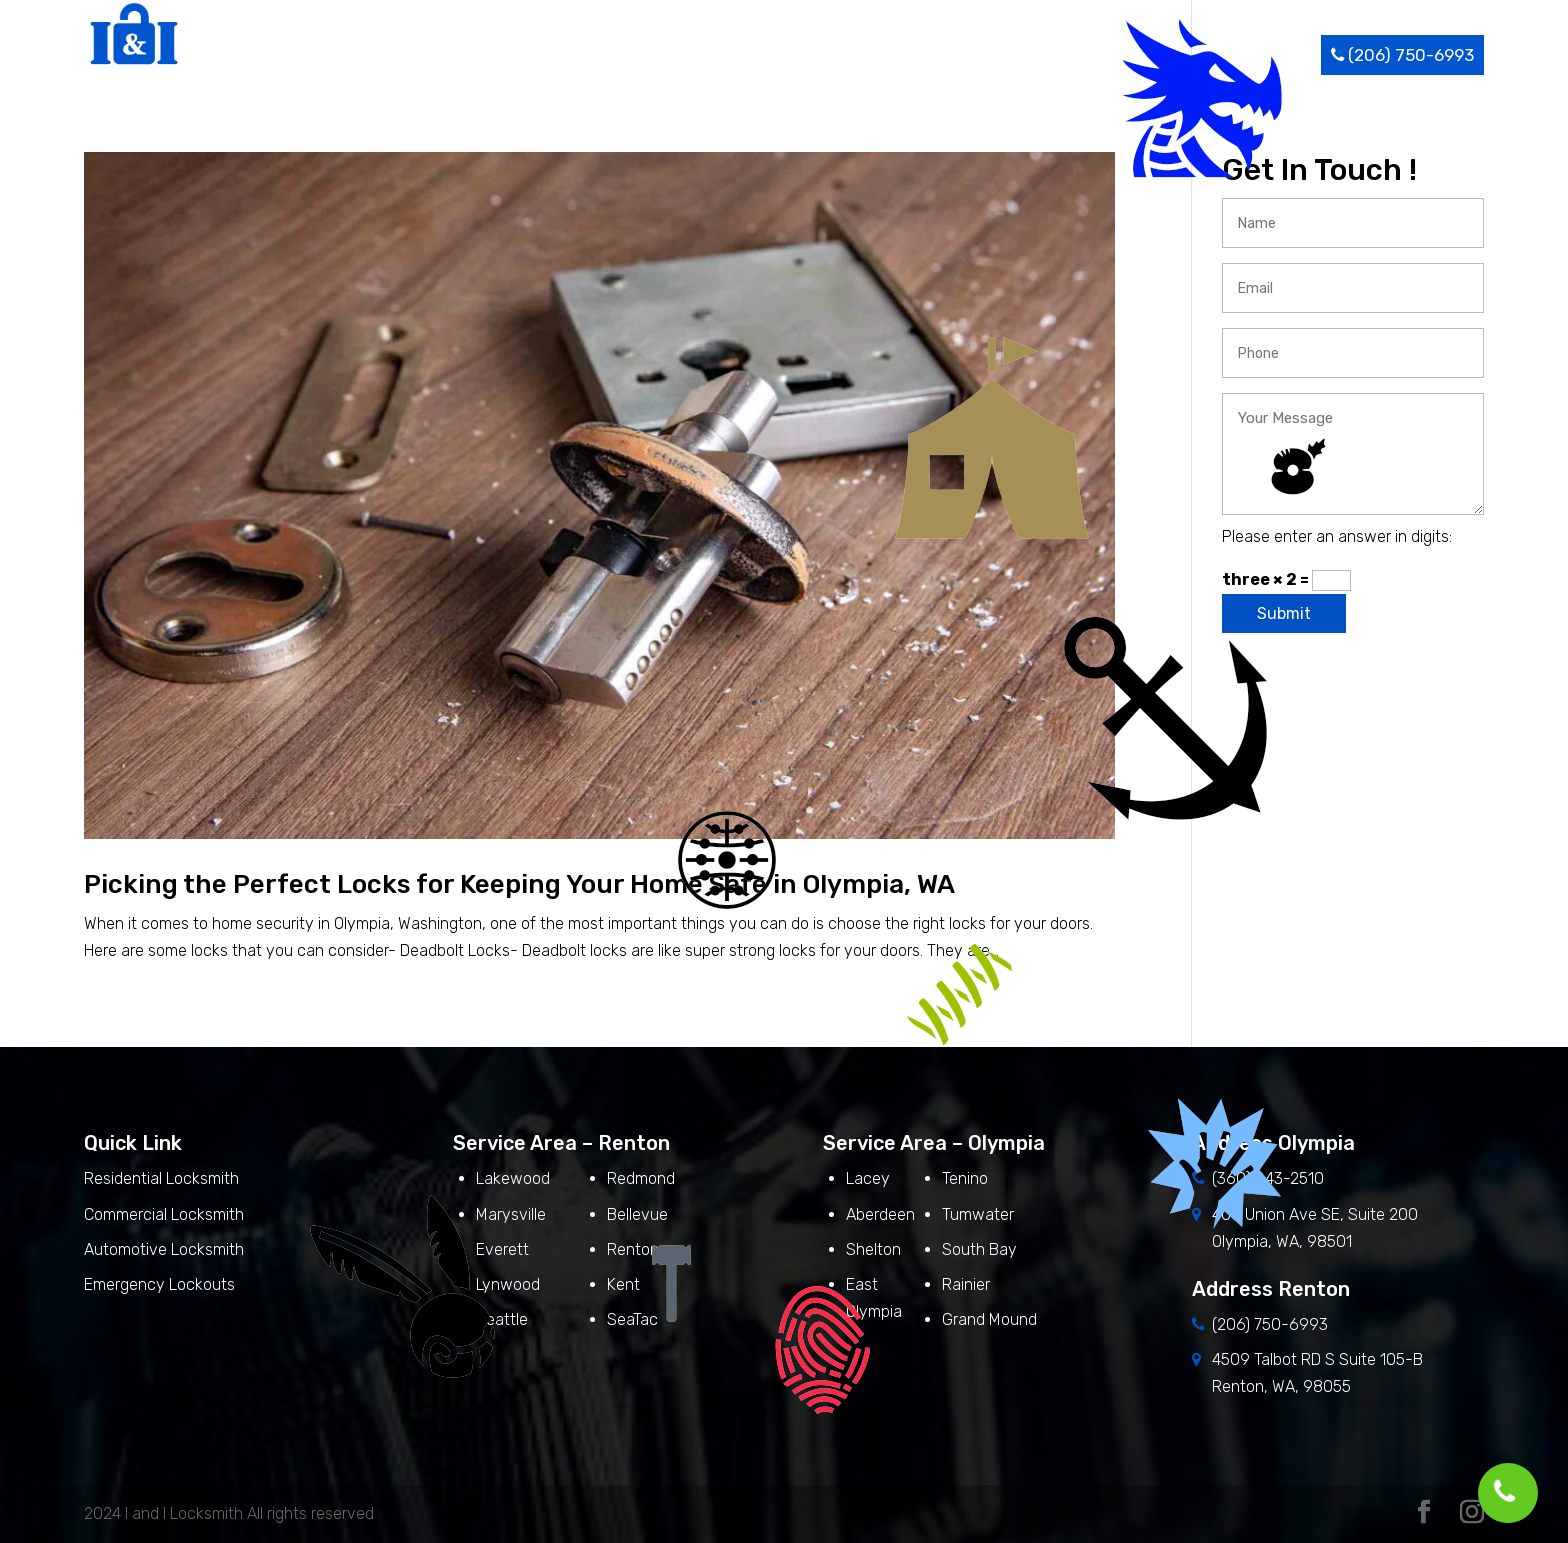 The image size is (1568, 1543). What do you see at coordinates (402, 1286) in the screenshot?
I see `golden snitch icon from Harry Potter quidditch` at bounding box center [402, 1286].